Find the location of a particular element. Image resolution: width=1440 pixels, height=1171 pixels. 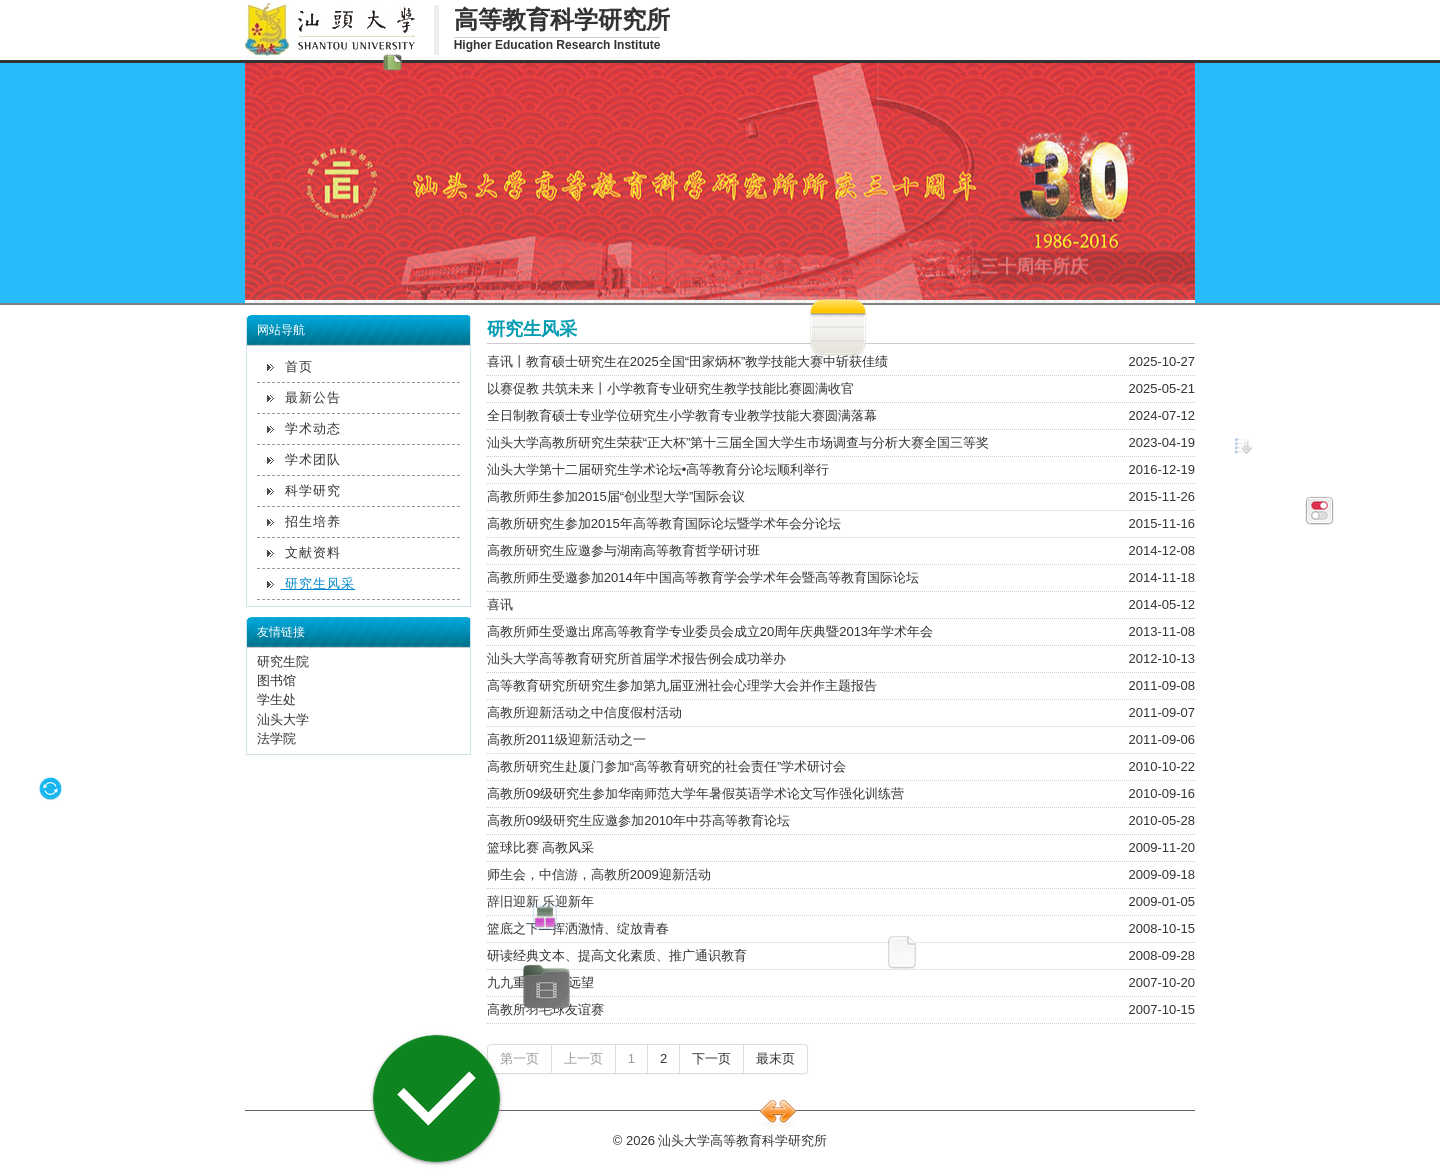

open unity tweak tool settings is located at coordinates (1319, 510).